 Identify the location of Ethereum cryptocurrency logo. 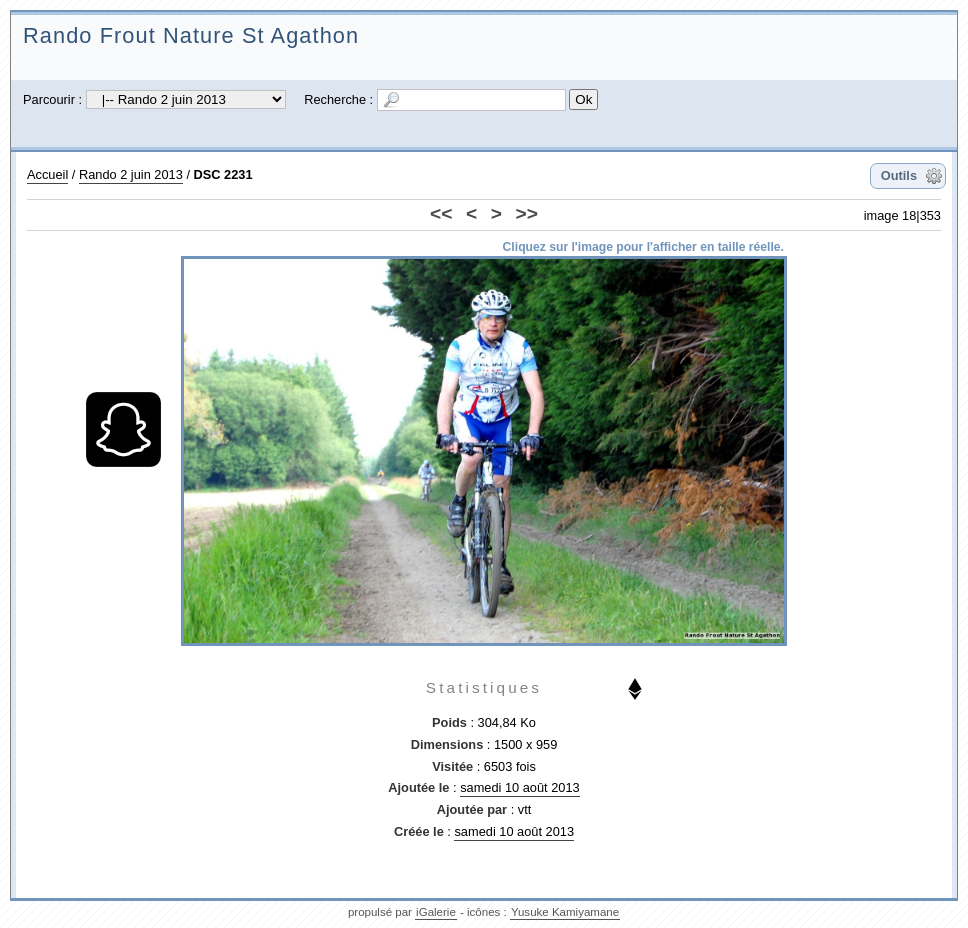
(635, 689).